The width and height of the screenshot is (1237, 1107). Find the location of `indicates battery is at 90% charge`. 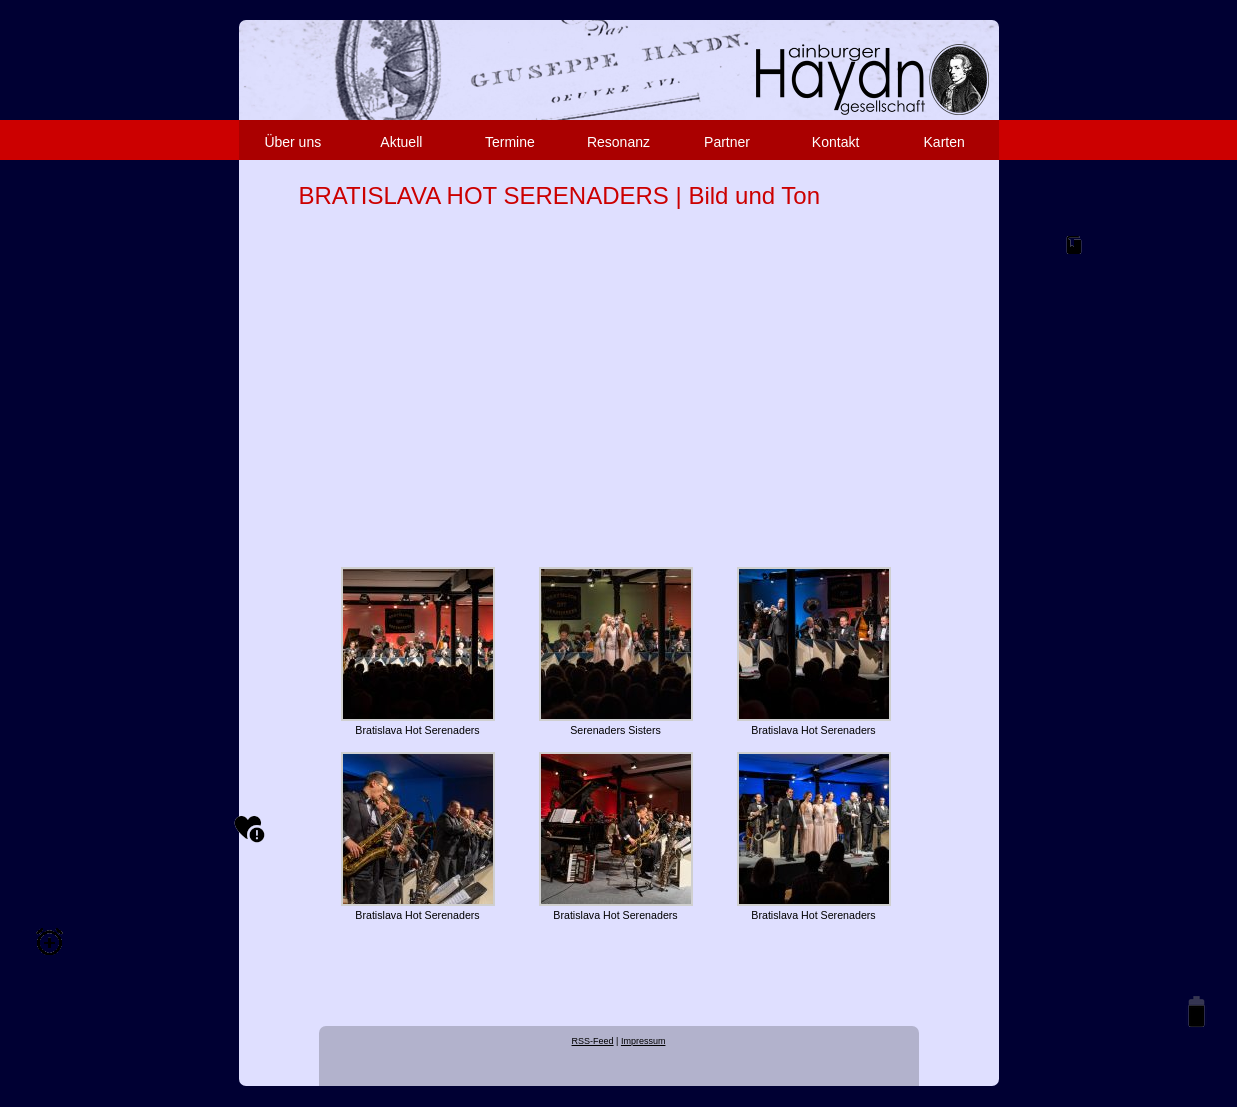

indicates battery is at 90% charge is located at coordinates (1196, 1011).